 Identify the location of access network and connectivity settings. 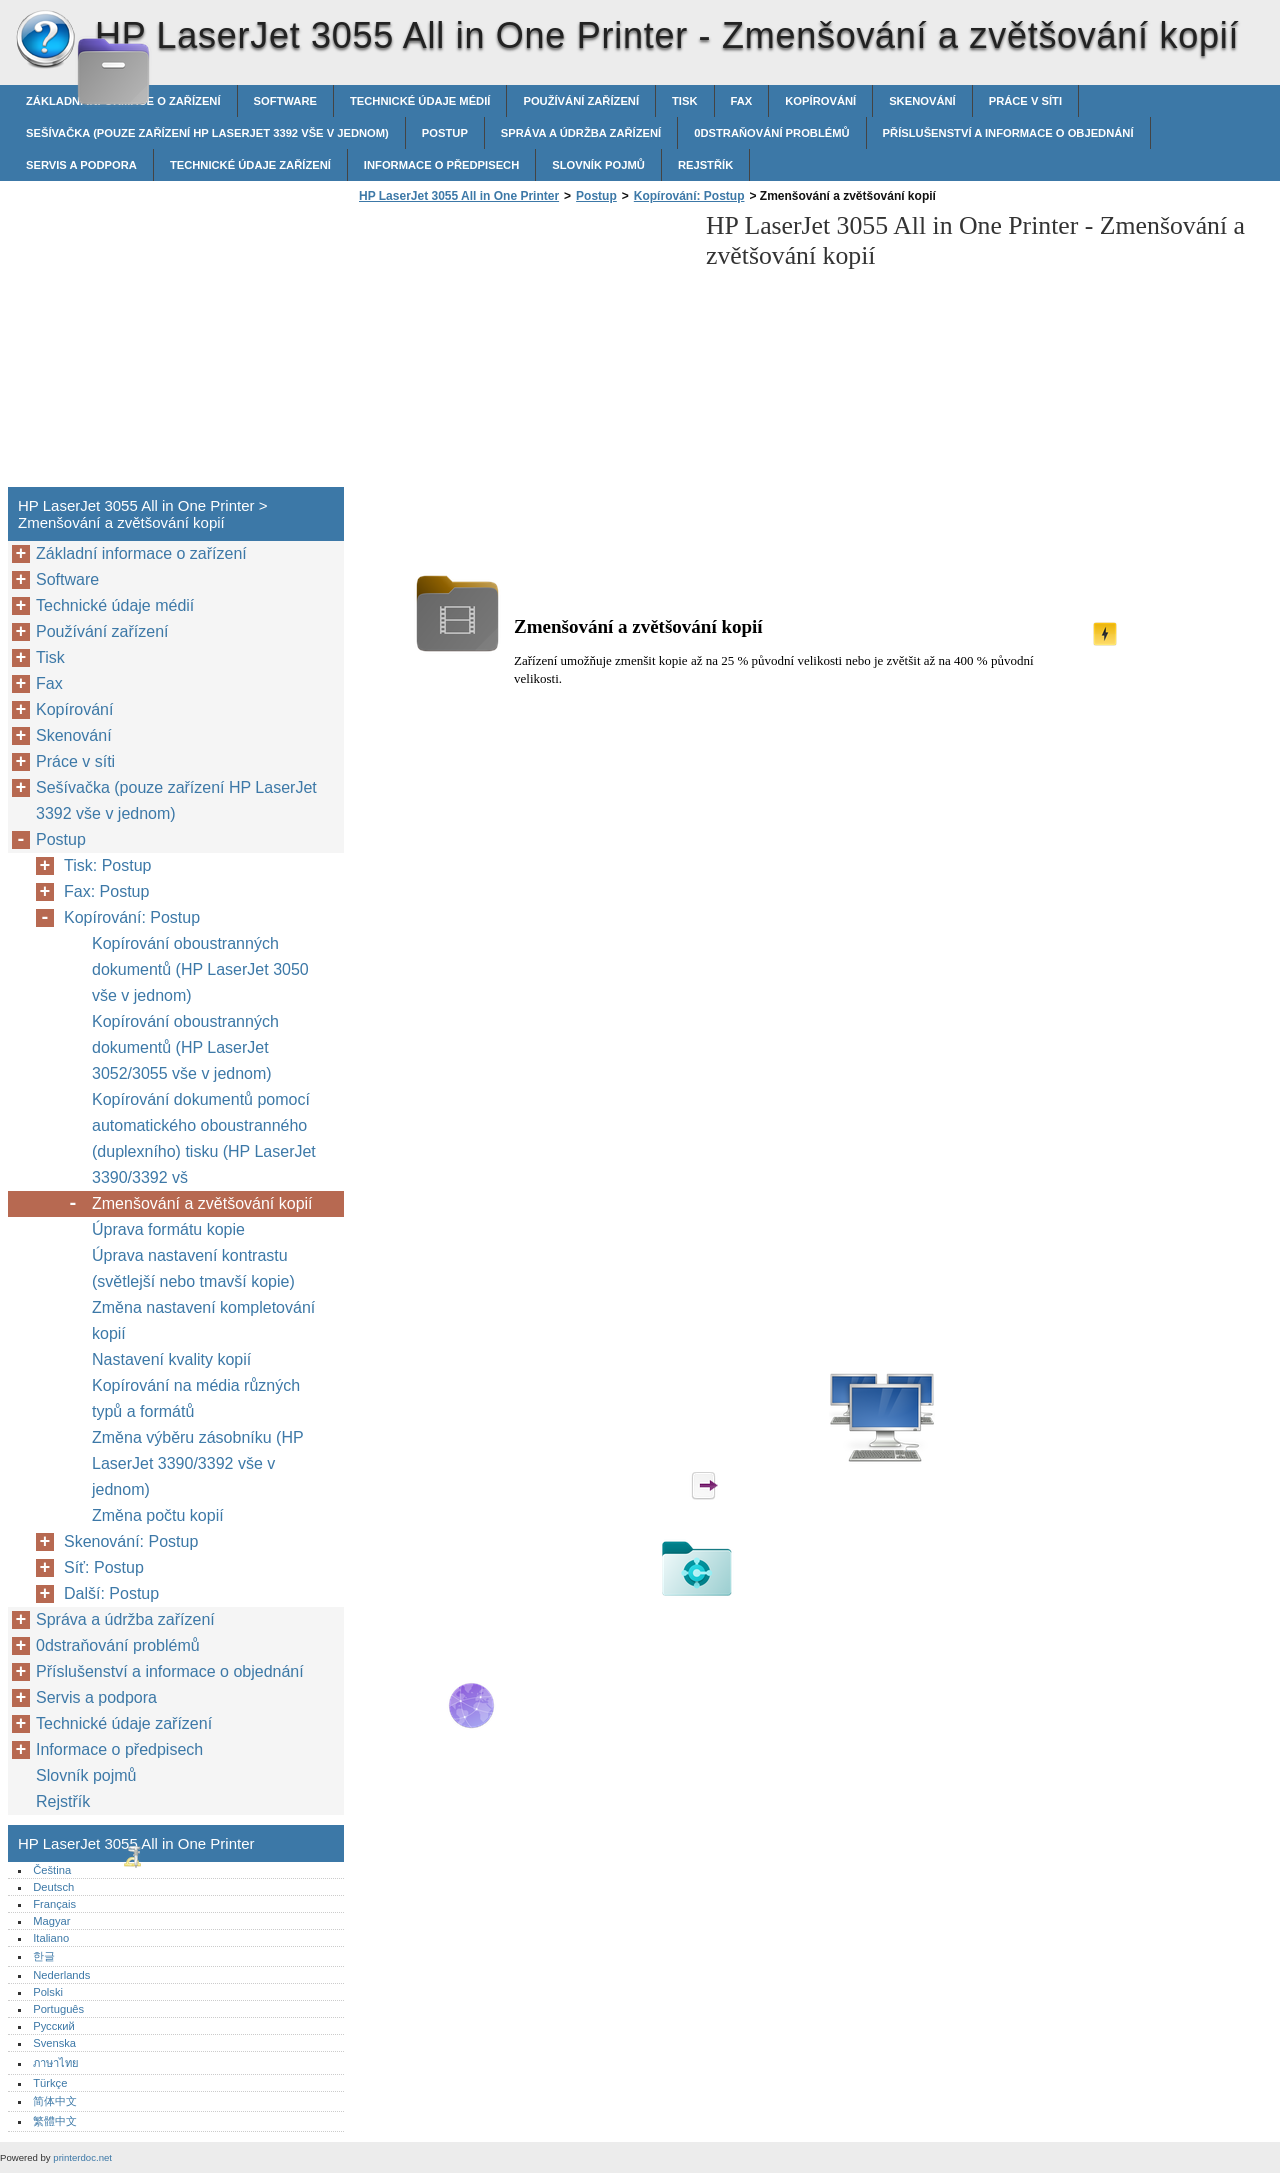
(471, 1705).